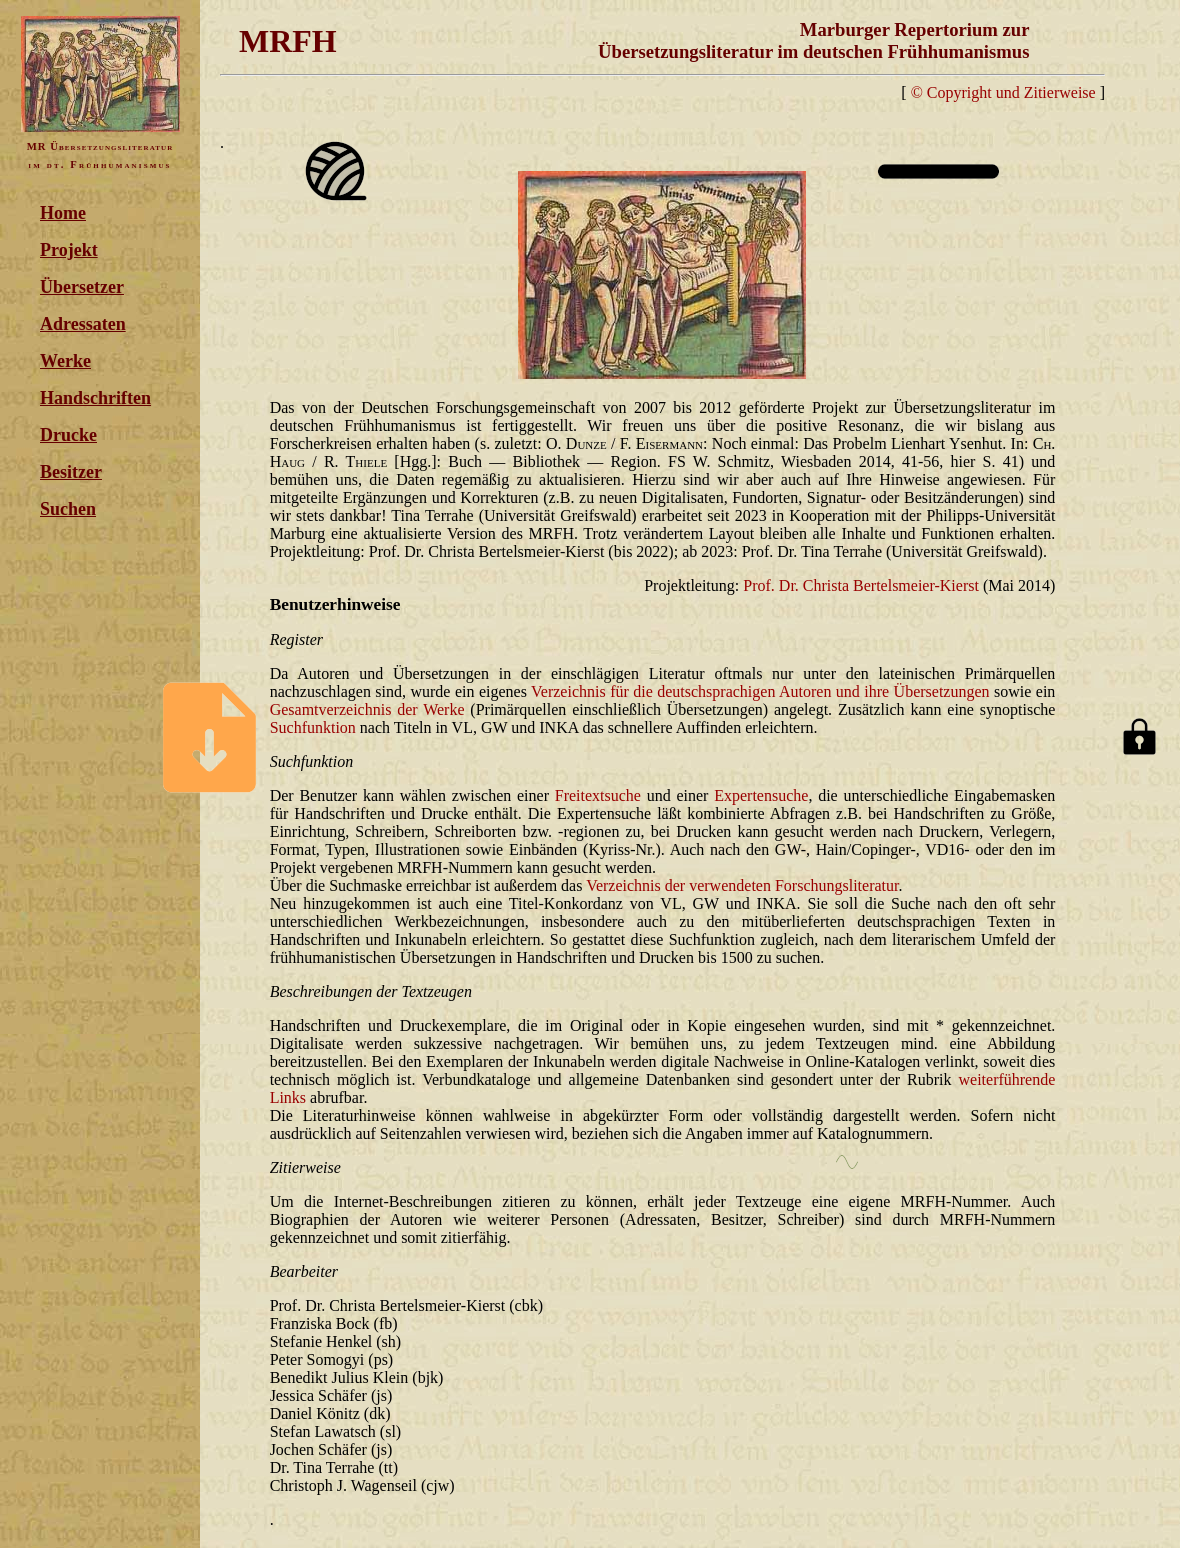 This screenshot has width=1180, height=1548. I want to click on download a file, so click(209, 737).